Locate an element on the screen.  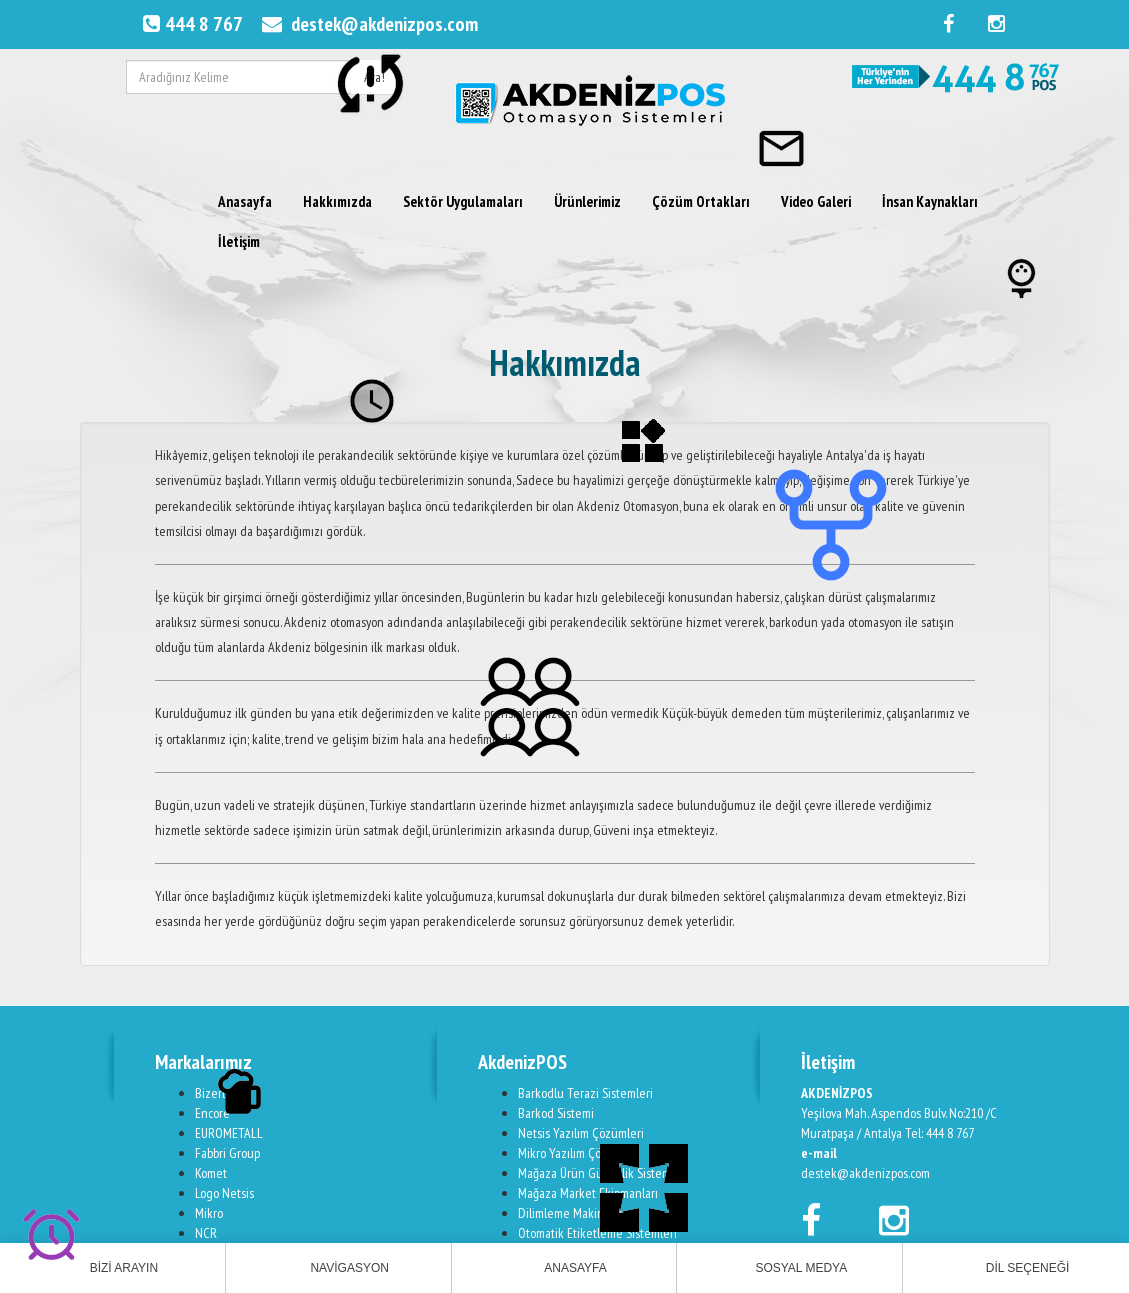
set or manage alarms is located at coordinates (51, 1234).